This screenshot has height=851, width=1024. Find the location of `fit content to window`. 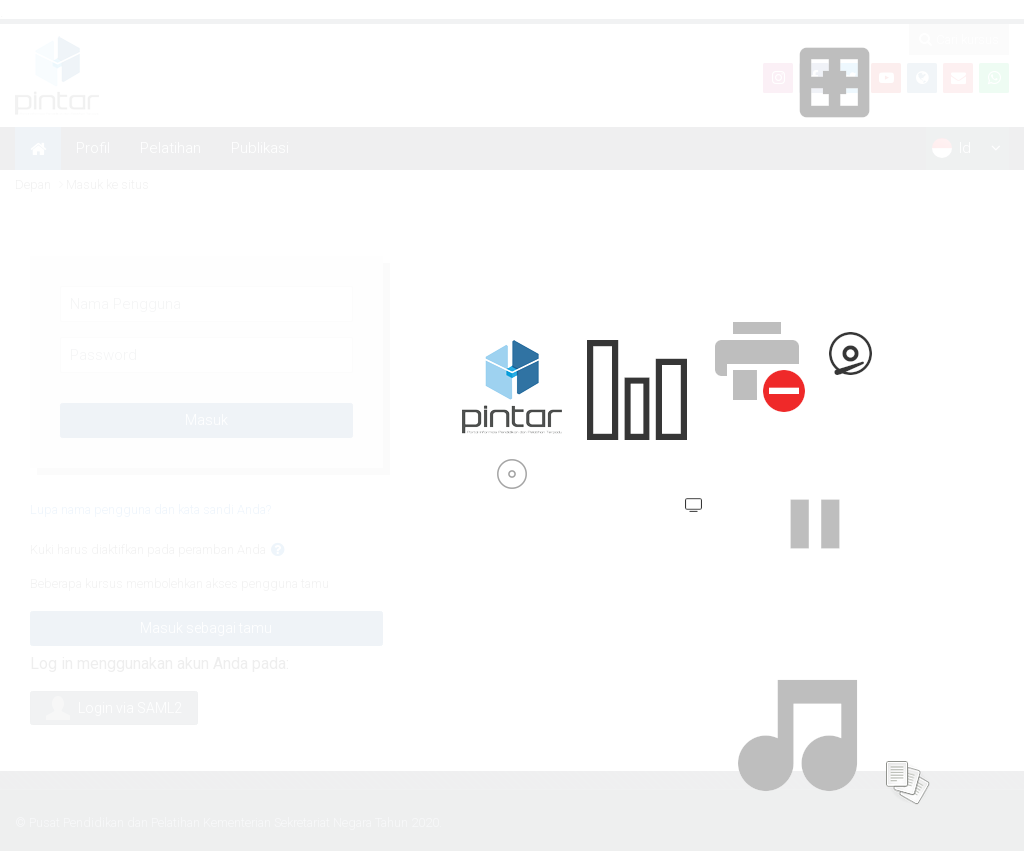

fit content to window is located at coordinates (834, 82).